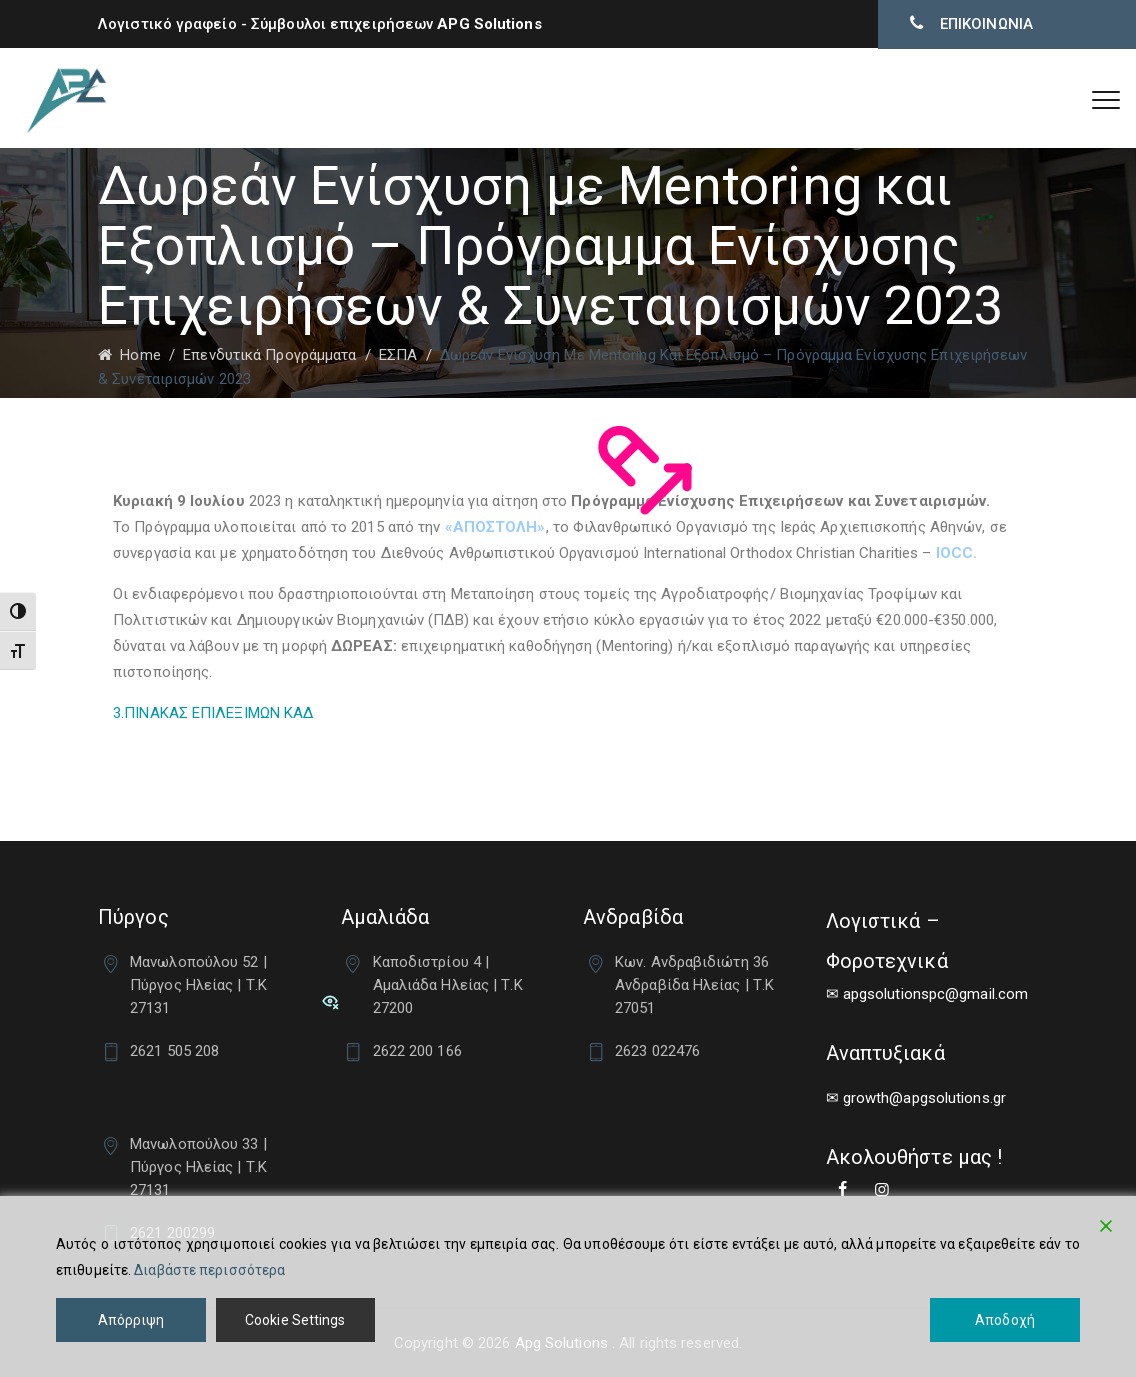 The width and height of the screenshot is (1136, 1377). Describe the element at coordinates (645, 468) in the screenshot. I see `change text orientation or direction` at that location.